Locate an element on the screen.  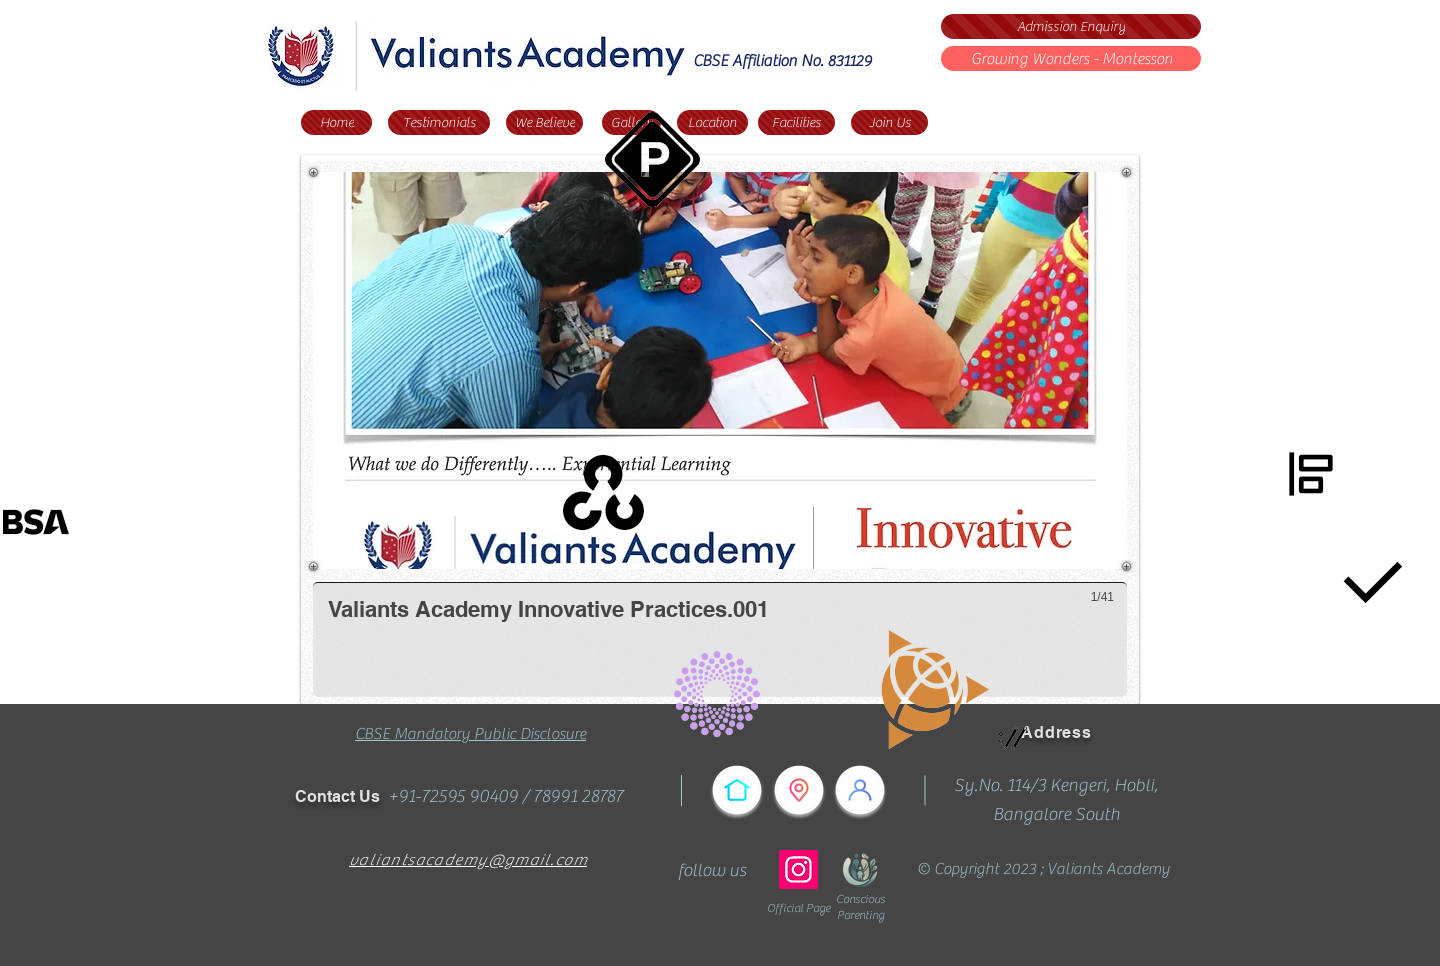
visit curl website or documentation is located at coordinates (1013, 738).